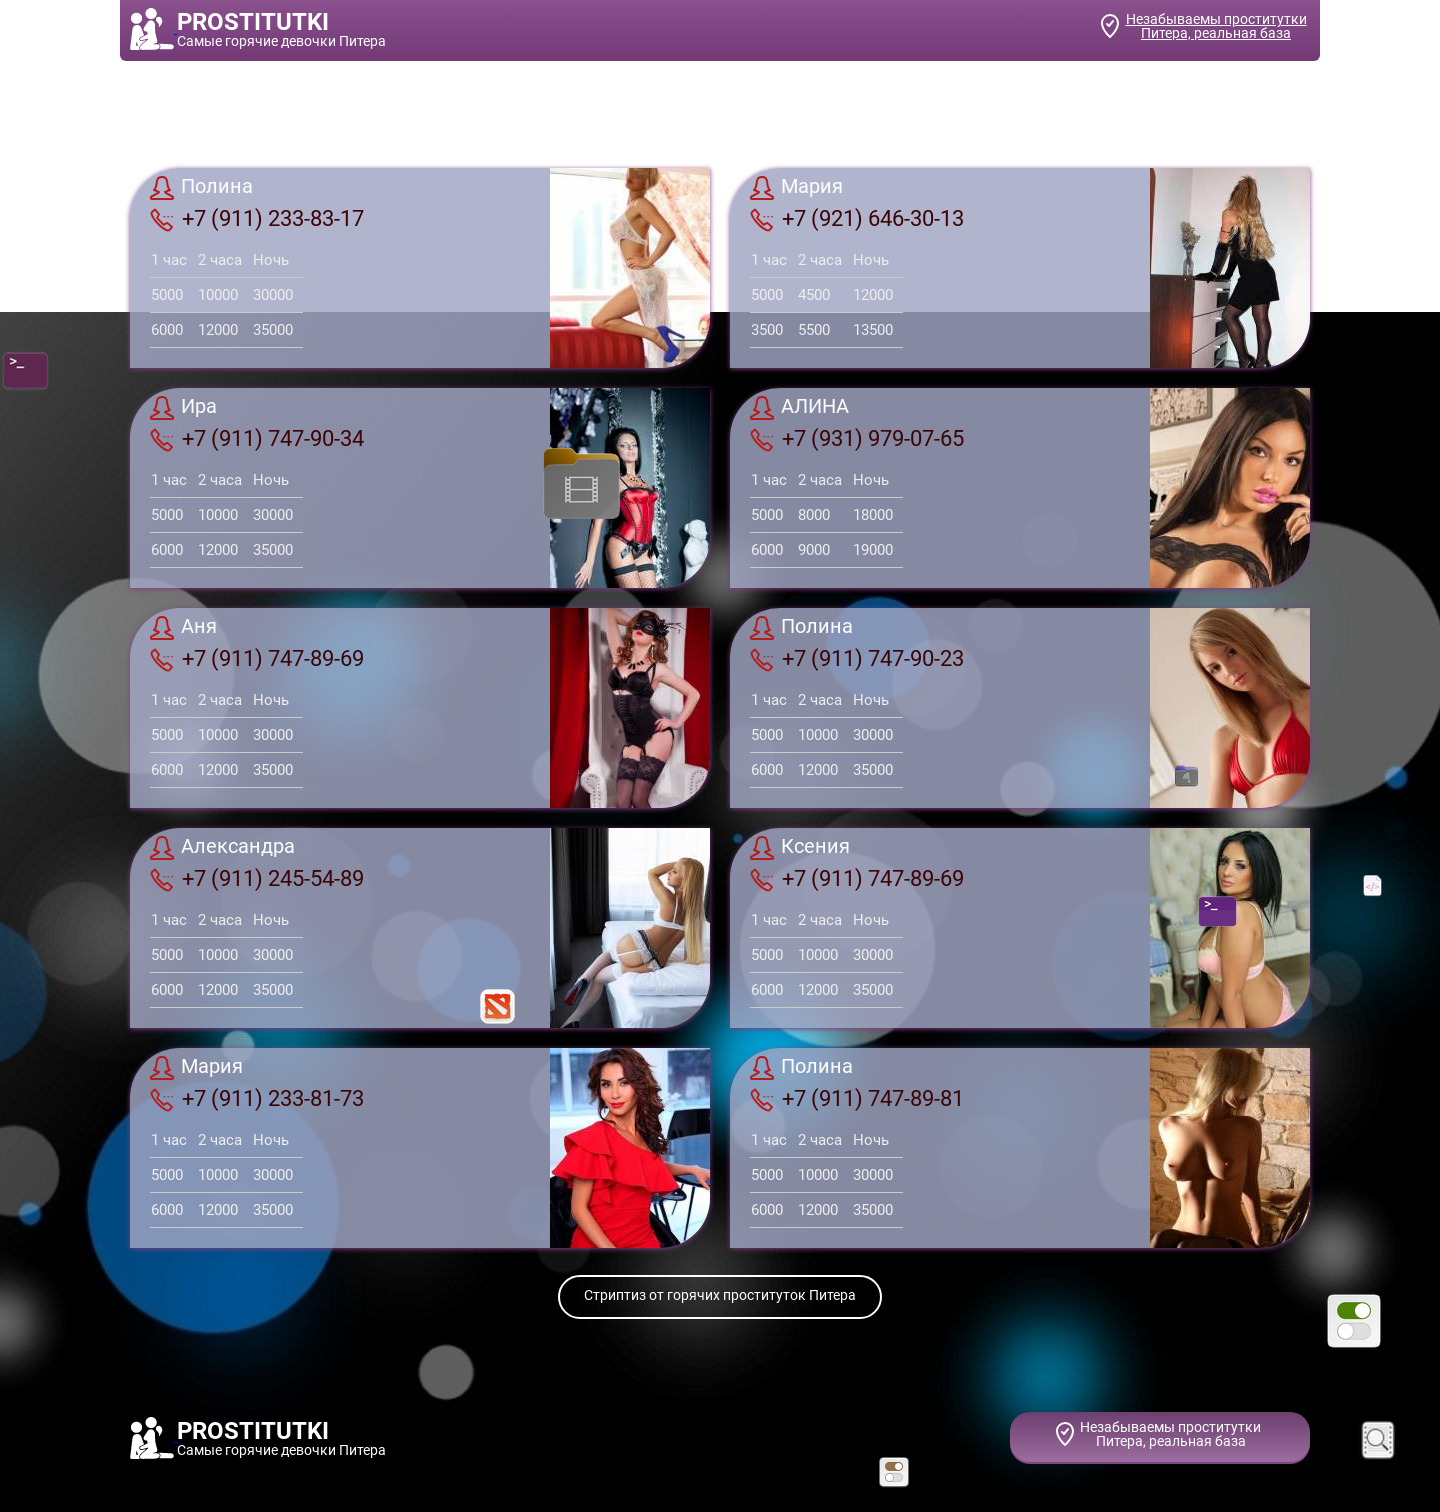 The image size is (1440, 1512). Describe the element at coordinates (1378, 1440) in the screenshot. I see `open gnome logs application` at that location.